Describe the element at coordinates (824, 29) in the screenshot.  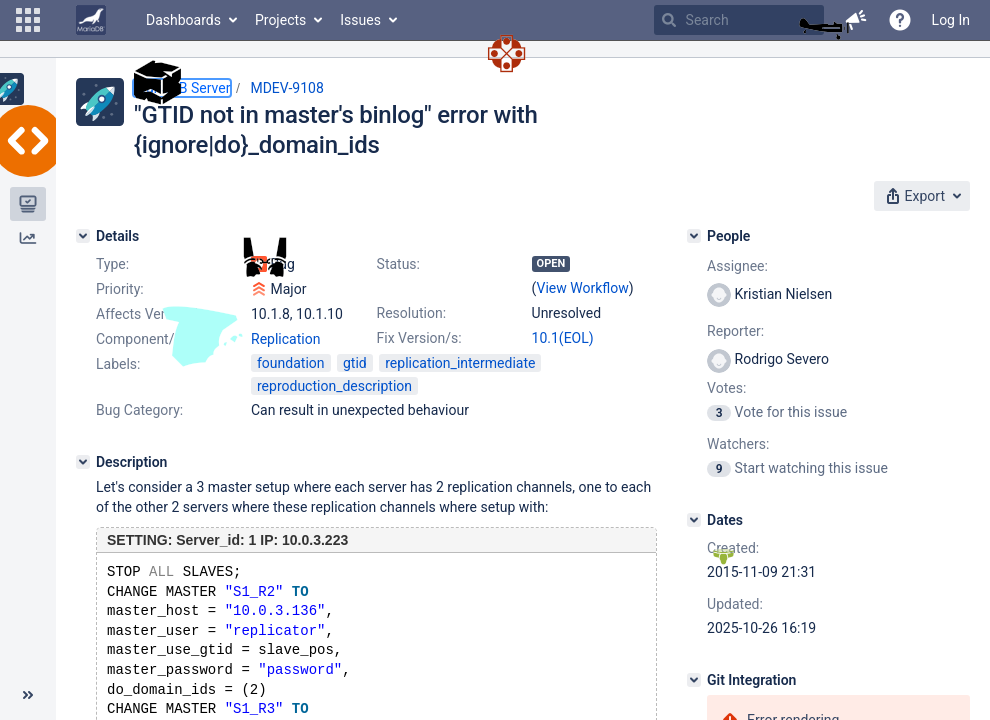
I see `enable airplane mode` at that location.